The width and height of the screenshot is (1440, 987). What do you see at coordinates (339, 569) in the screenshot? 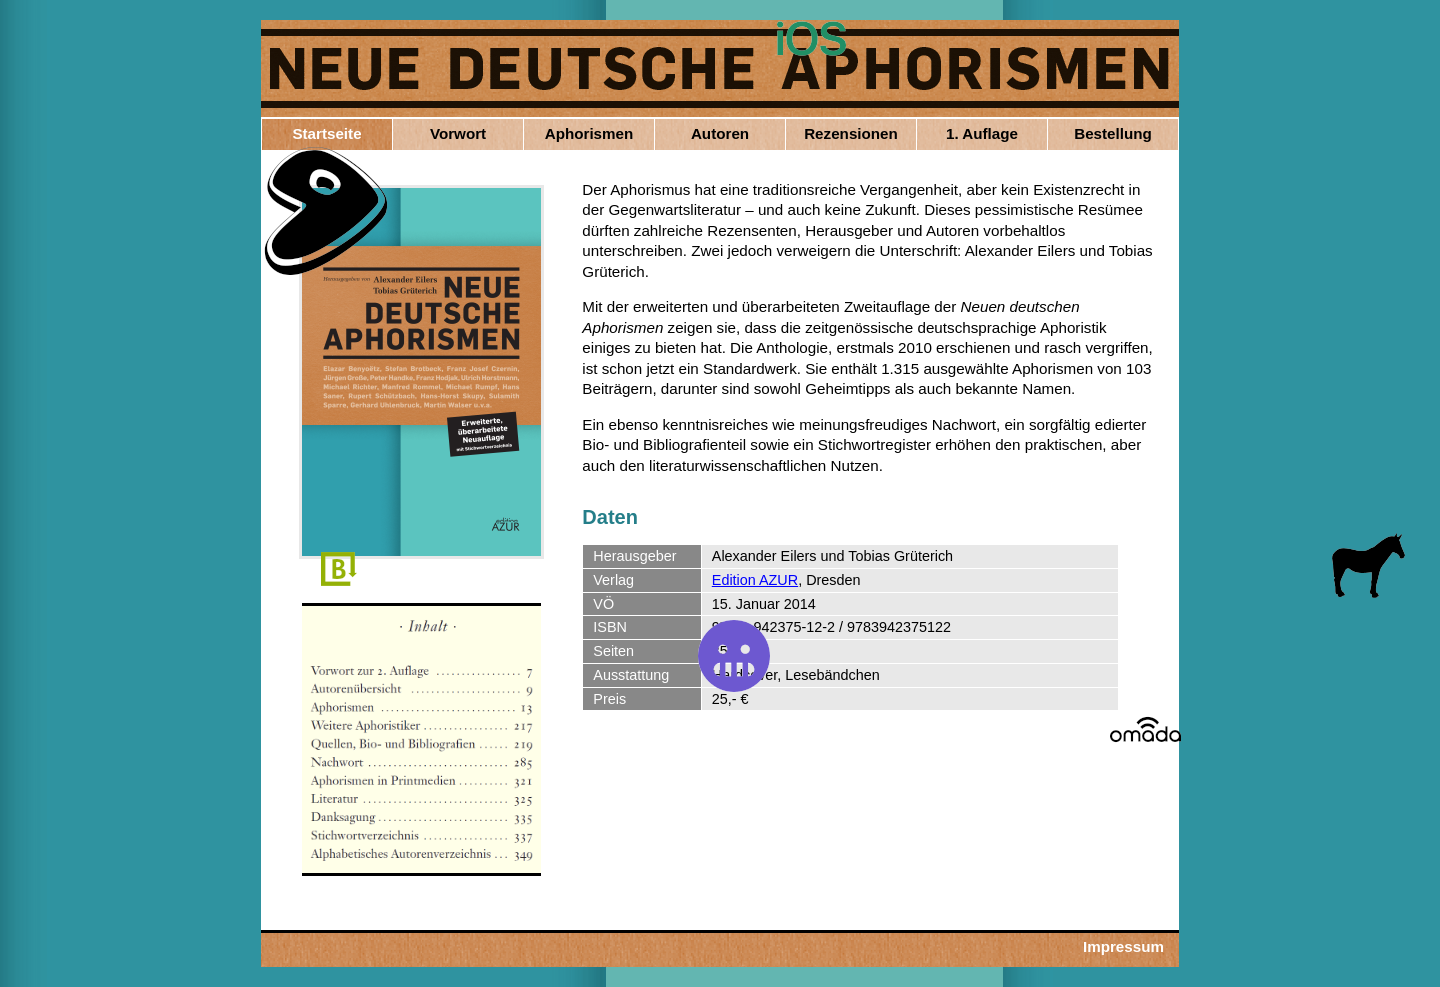
I see `open brandfolder digital asset management` at bounding box center [339, 569].